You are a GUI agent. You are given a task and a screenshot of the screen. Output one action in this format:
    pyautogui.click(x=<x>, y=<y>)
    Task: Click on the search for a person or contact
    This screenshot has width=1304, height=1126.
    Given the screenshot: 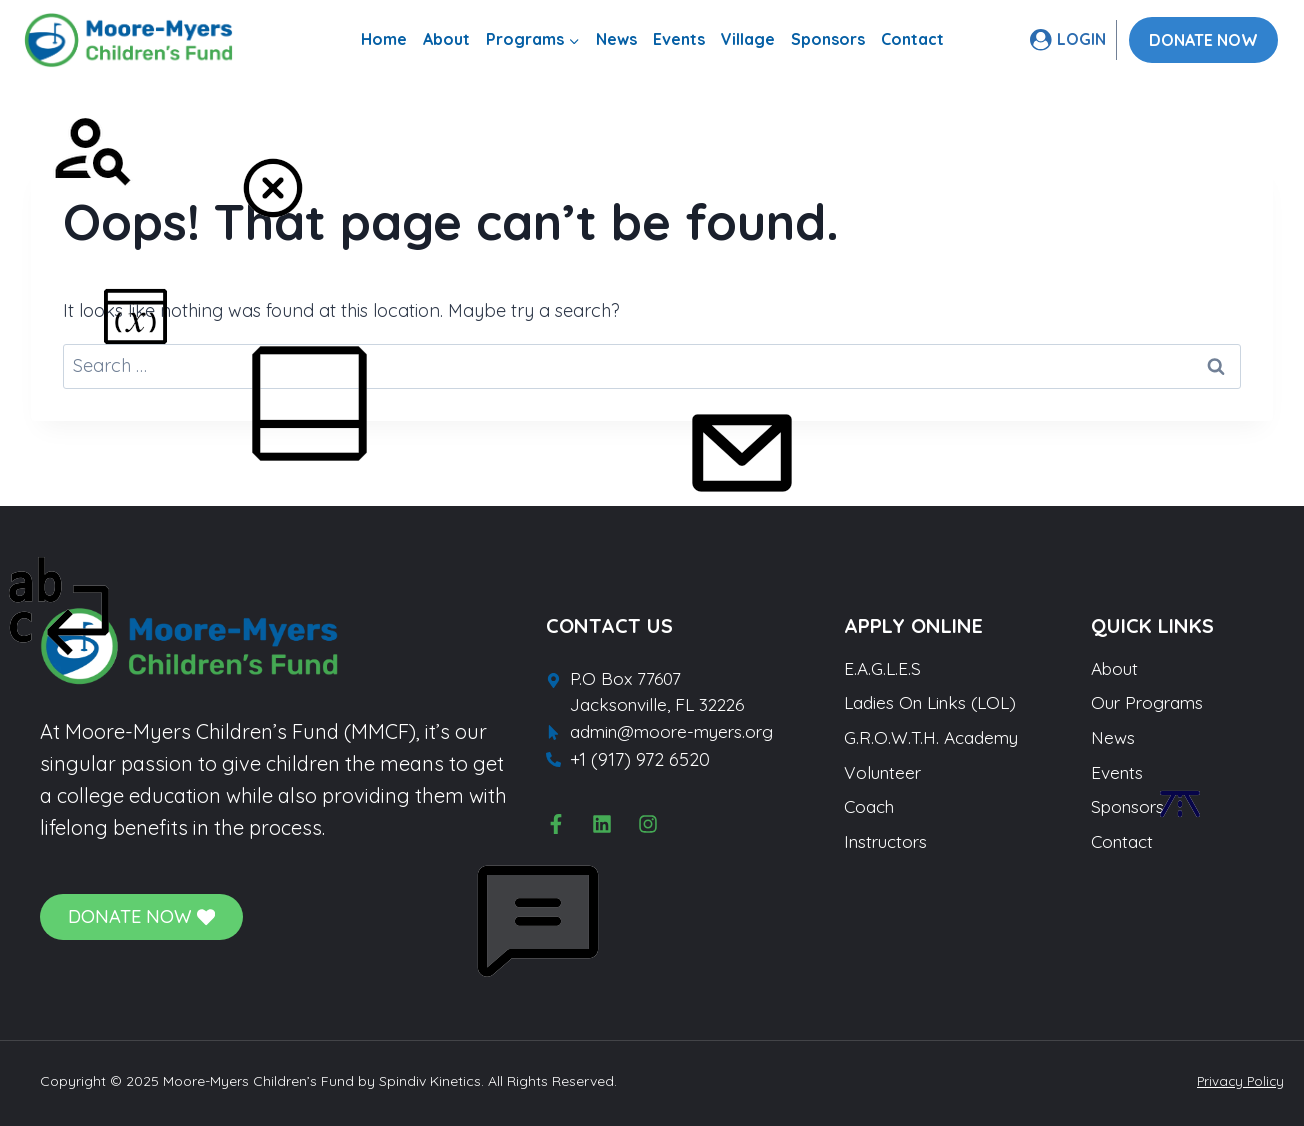 What is the action you would take?
    pyautogui.click(x=93, y=148)
    